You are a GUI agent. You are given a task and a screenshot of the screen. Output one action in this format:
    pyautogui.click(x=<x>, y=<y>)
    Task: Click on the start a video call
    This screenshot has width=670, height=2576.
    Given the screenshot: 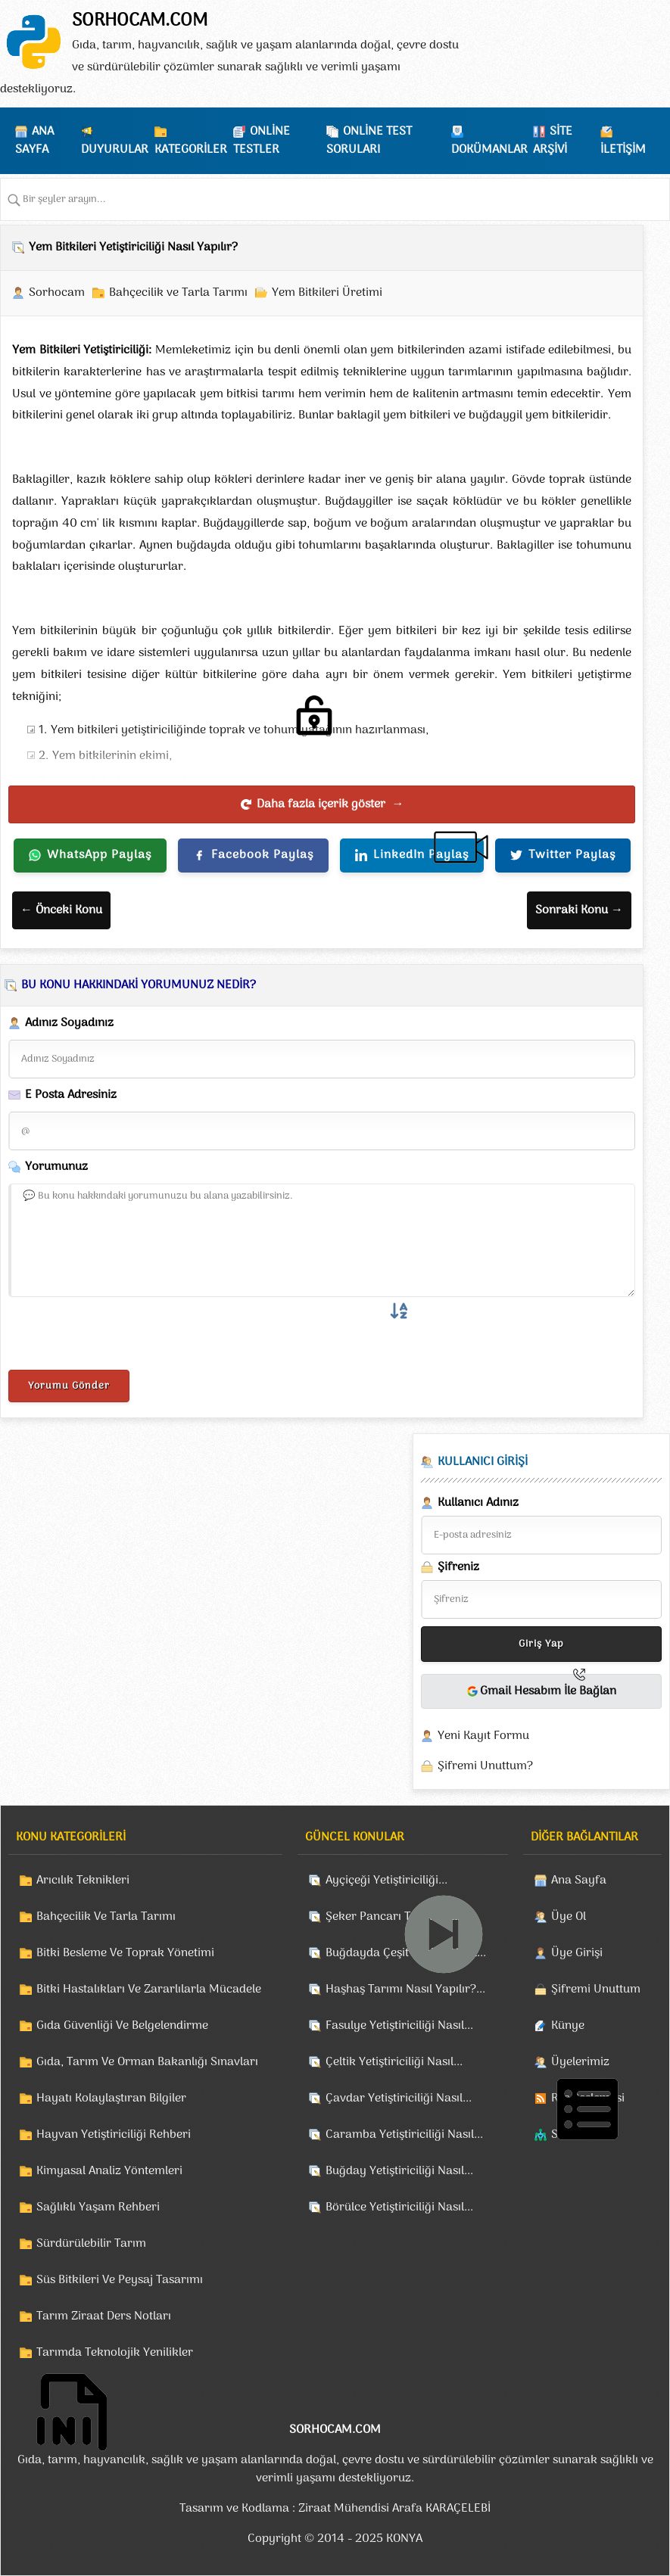 What is the action you would take?
    pyautogui.click(x=459, y=847)
    